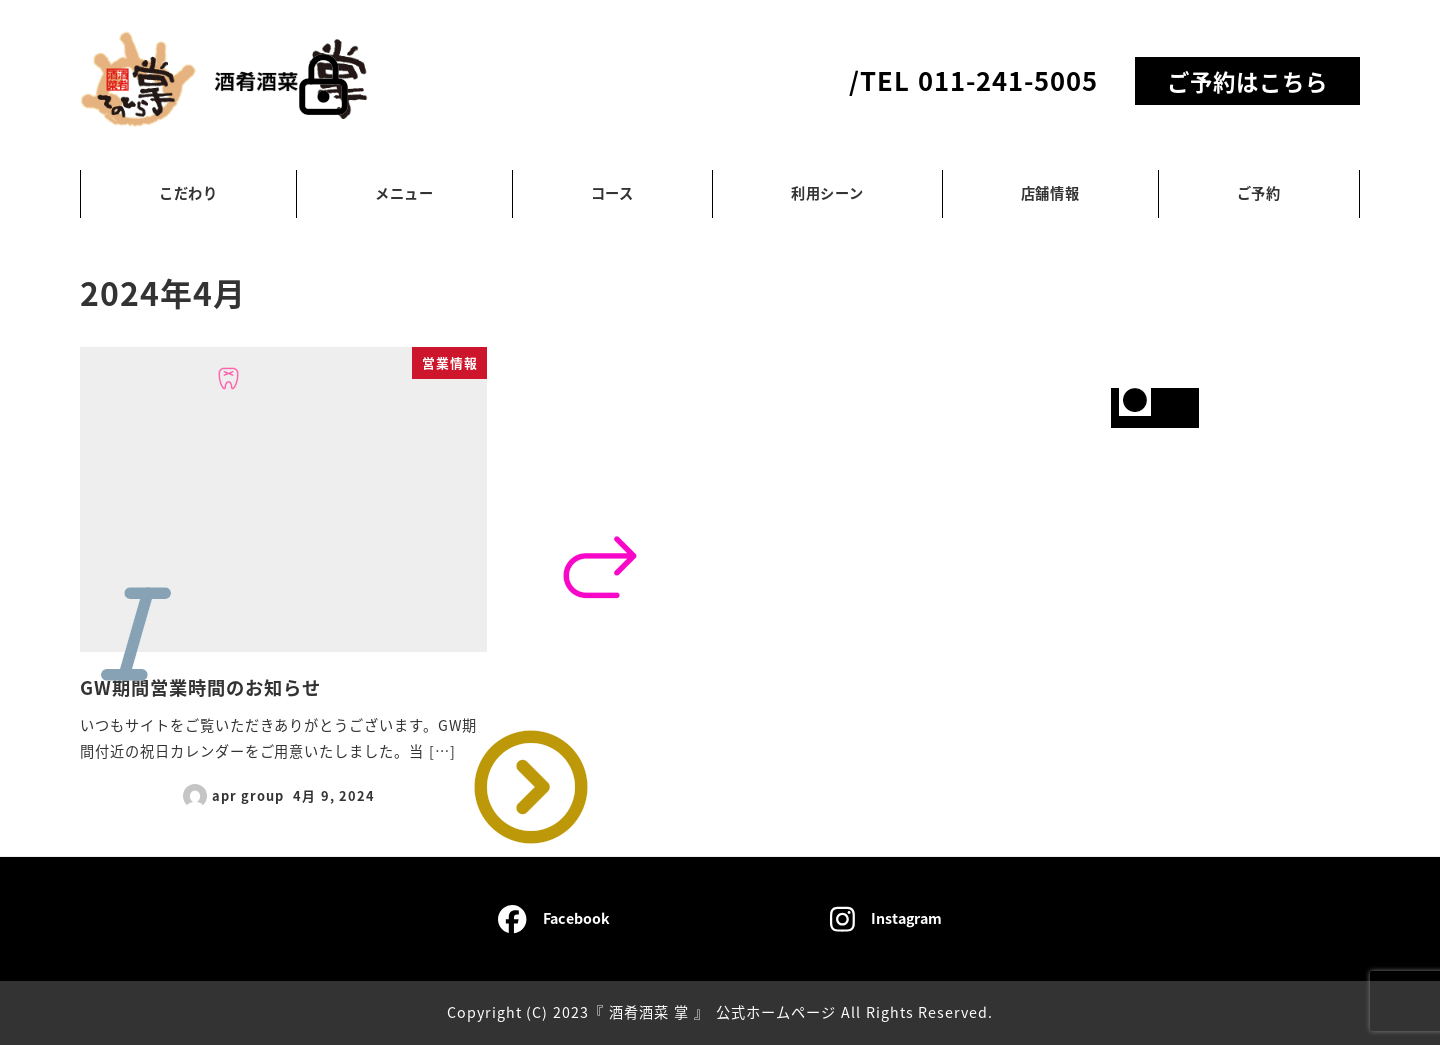 The height and width of the screenshot is (1045, 1440). Describe the element at coordinates (531, 787) in the screenshot. I see `go to next item or step` at that location.